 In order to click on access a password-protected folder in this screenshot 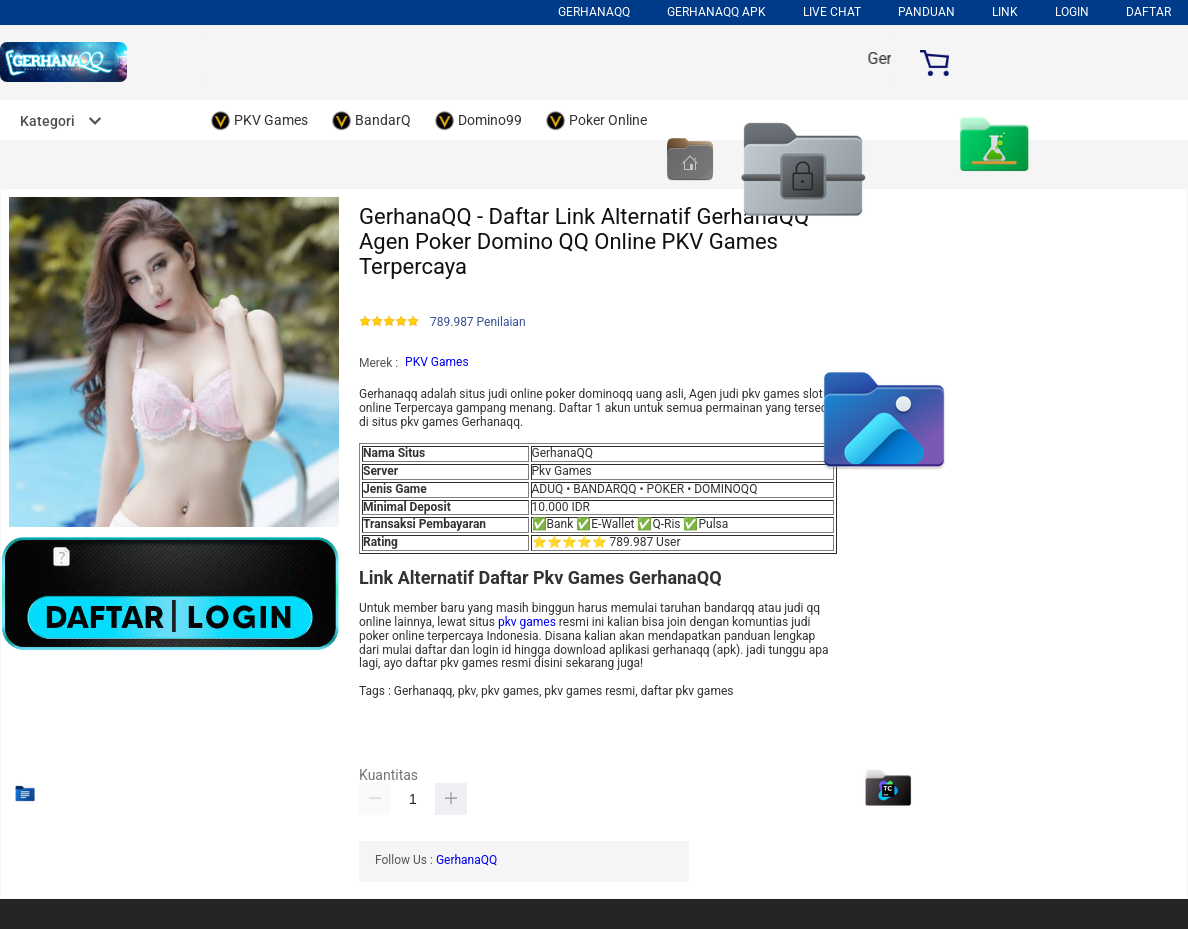, I will do `click(802, 172)`.